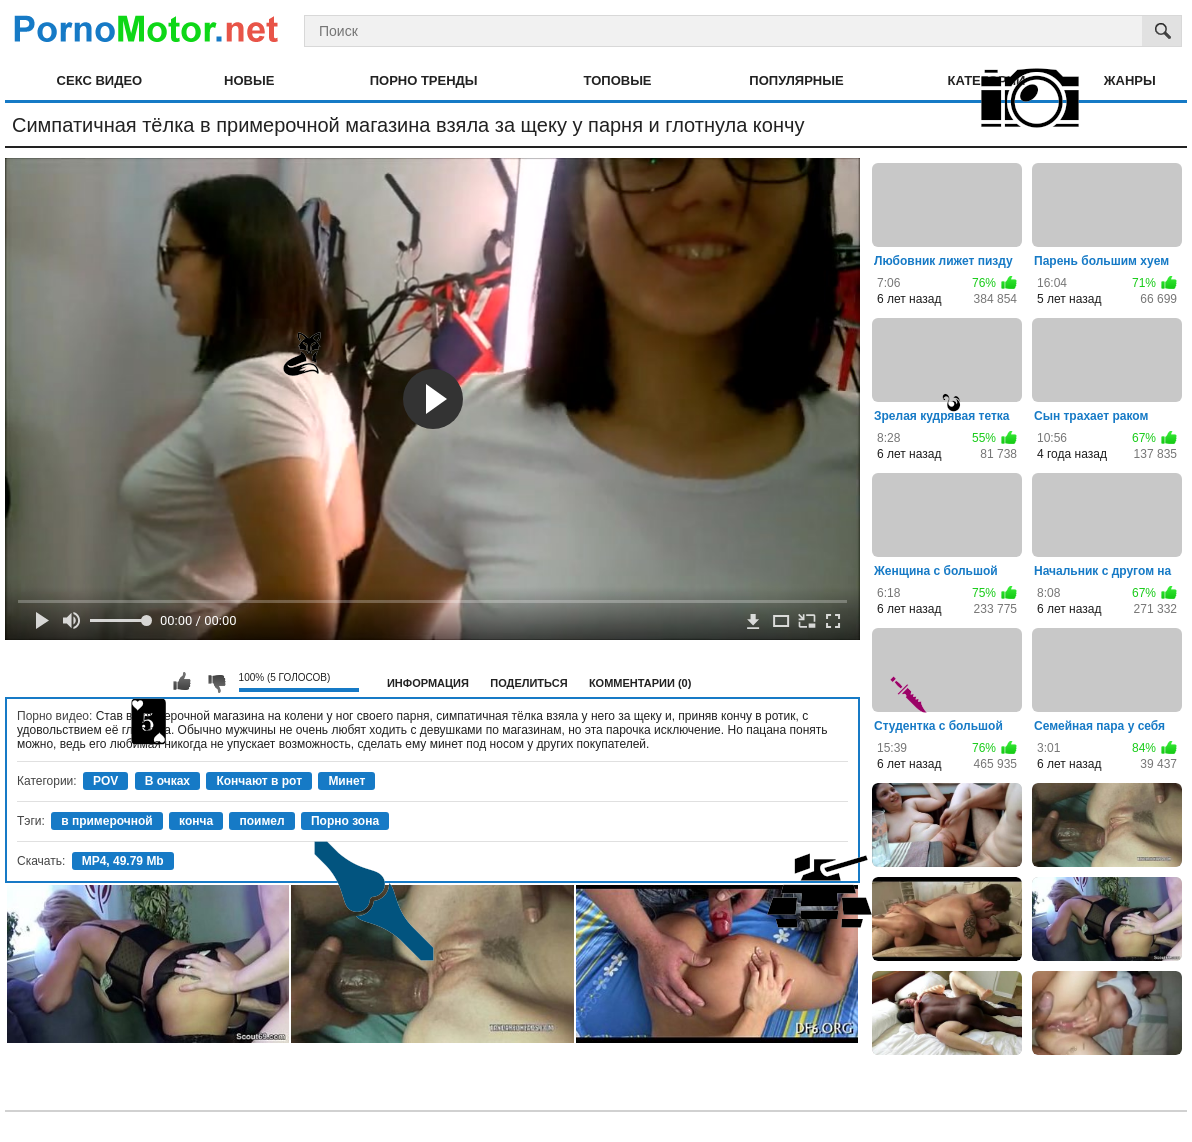 Image resolution: width=1192 pixels, height=1142 pixels. Describe the element at coordinates (951, 402) in the screenshot. I see `indicates a fire or flame effect in a game` at that location.